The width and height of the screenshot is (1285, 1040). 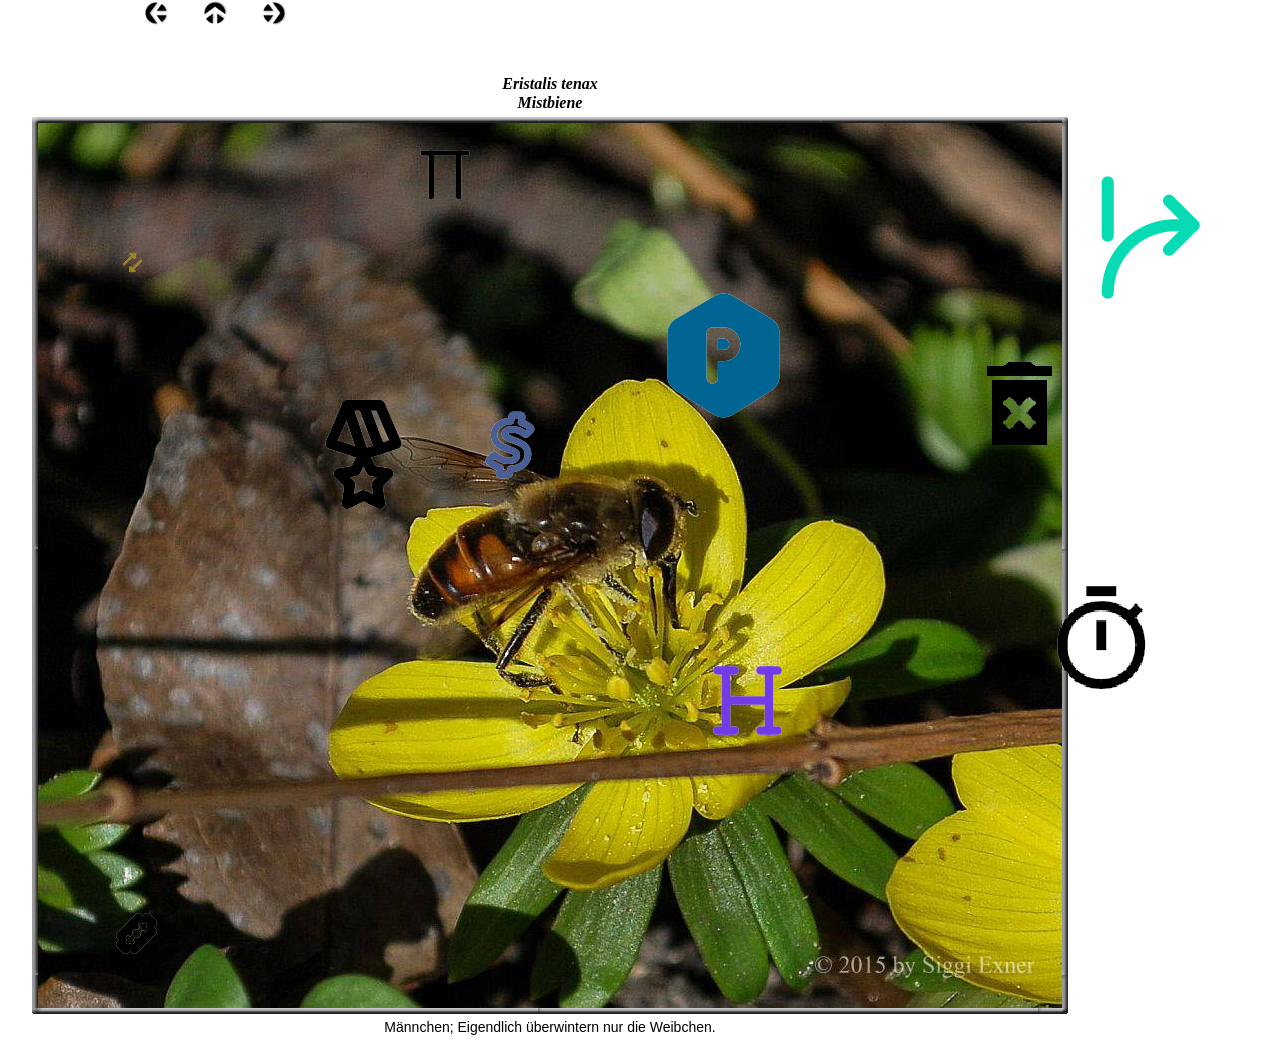 I want to click on parking feature or location marker, so click(x=723, y=355).